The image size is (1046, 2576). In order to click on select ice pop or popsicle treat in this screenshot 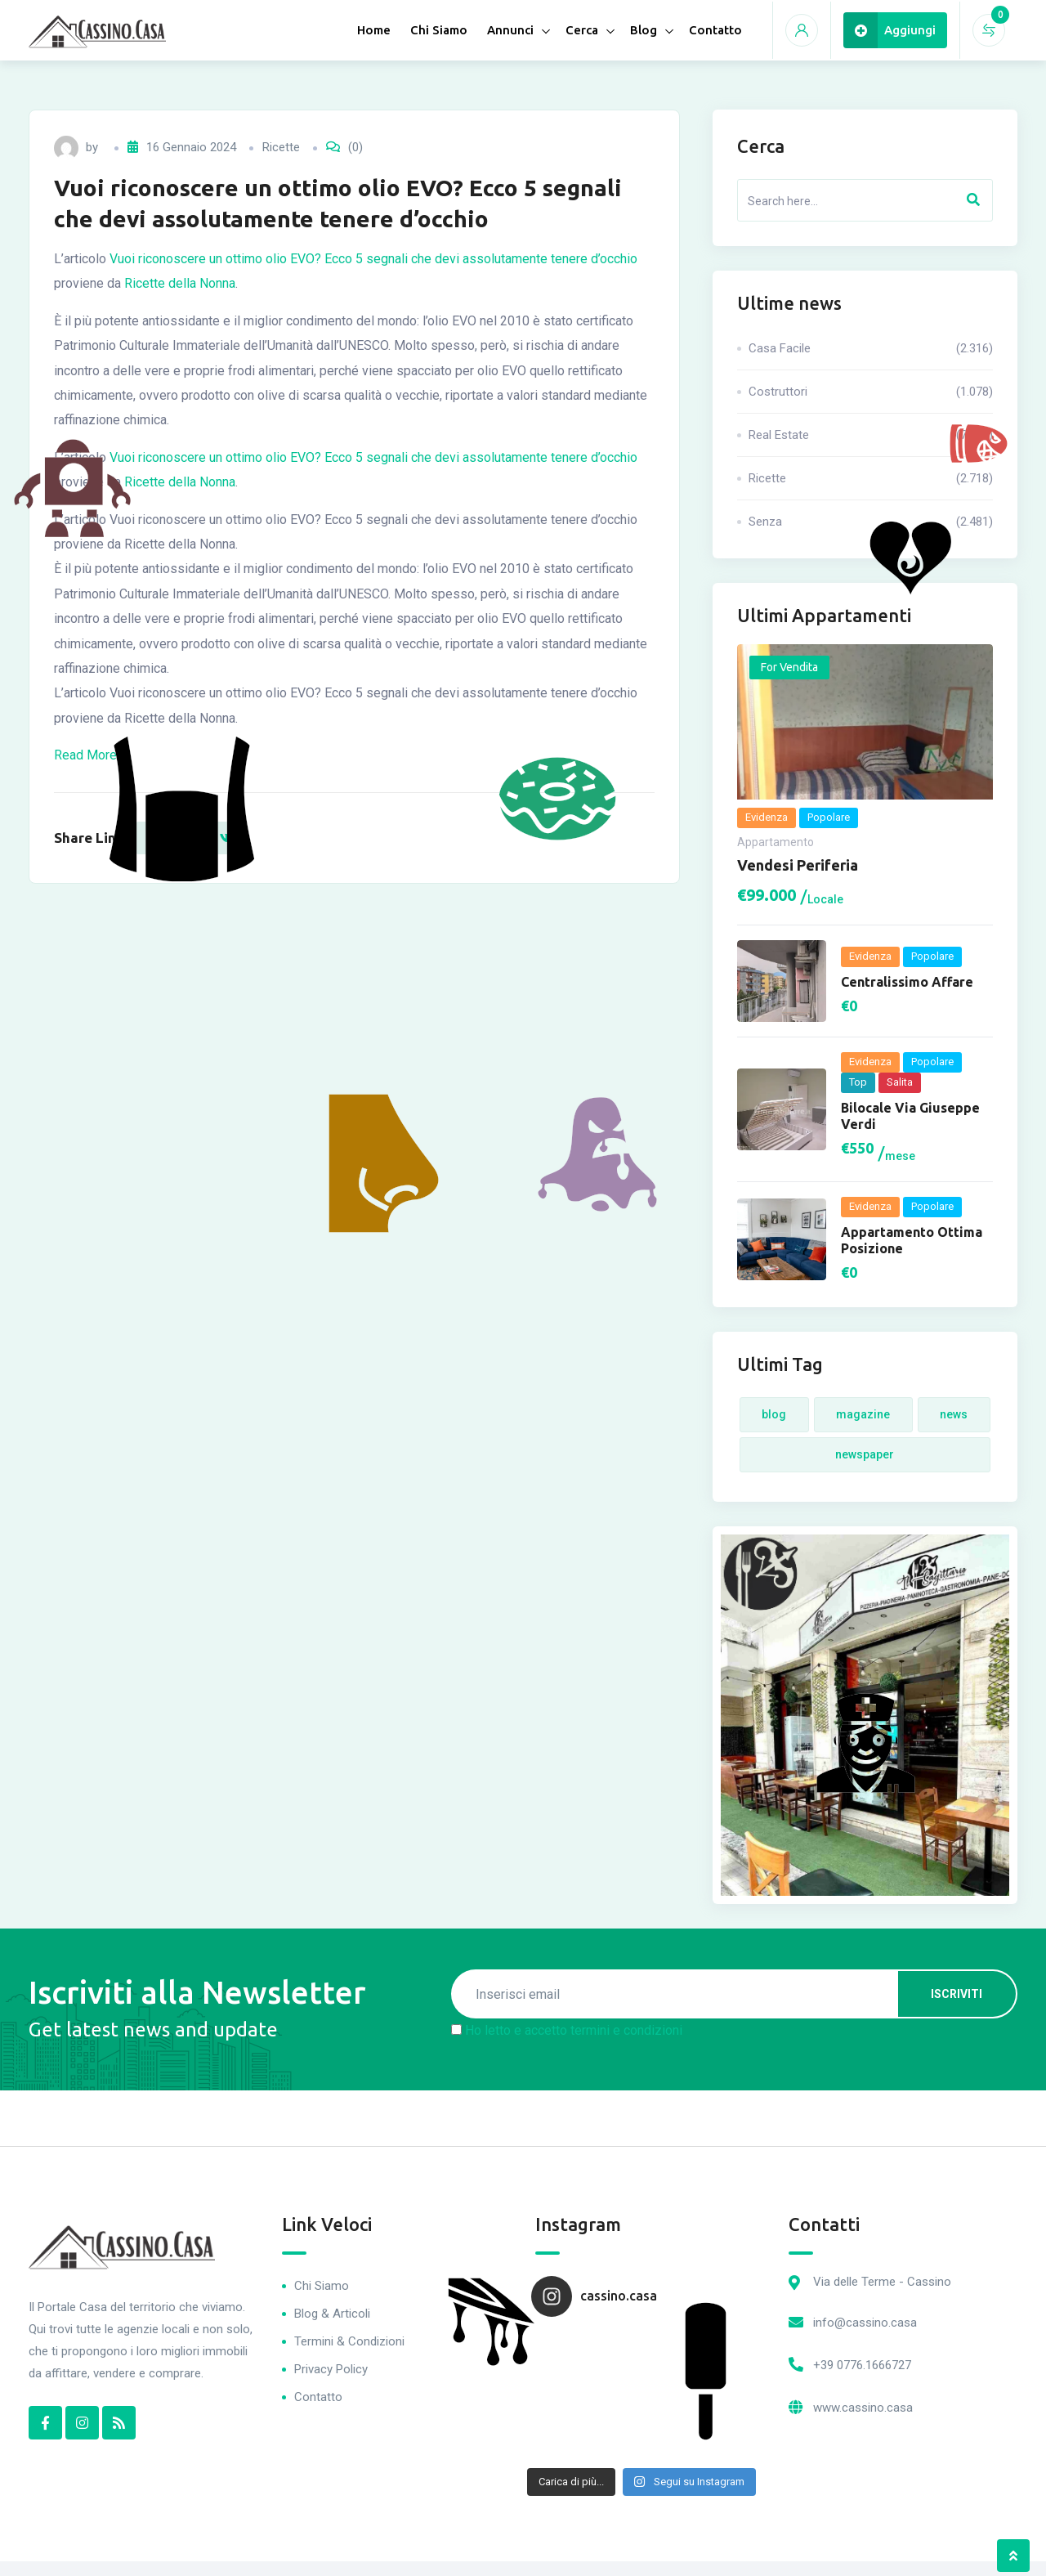, I will do `click(705, 2371)`.